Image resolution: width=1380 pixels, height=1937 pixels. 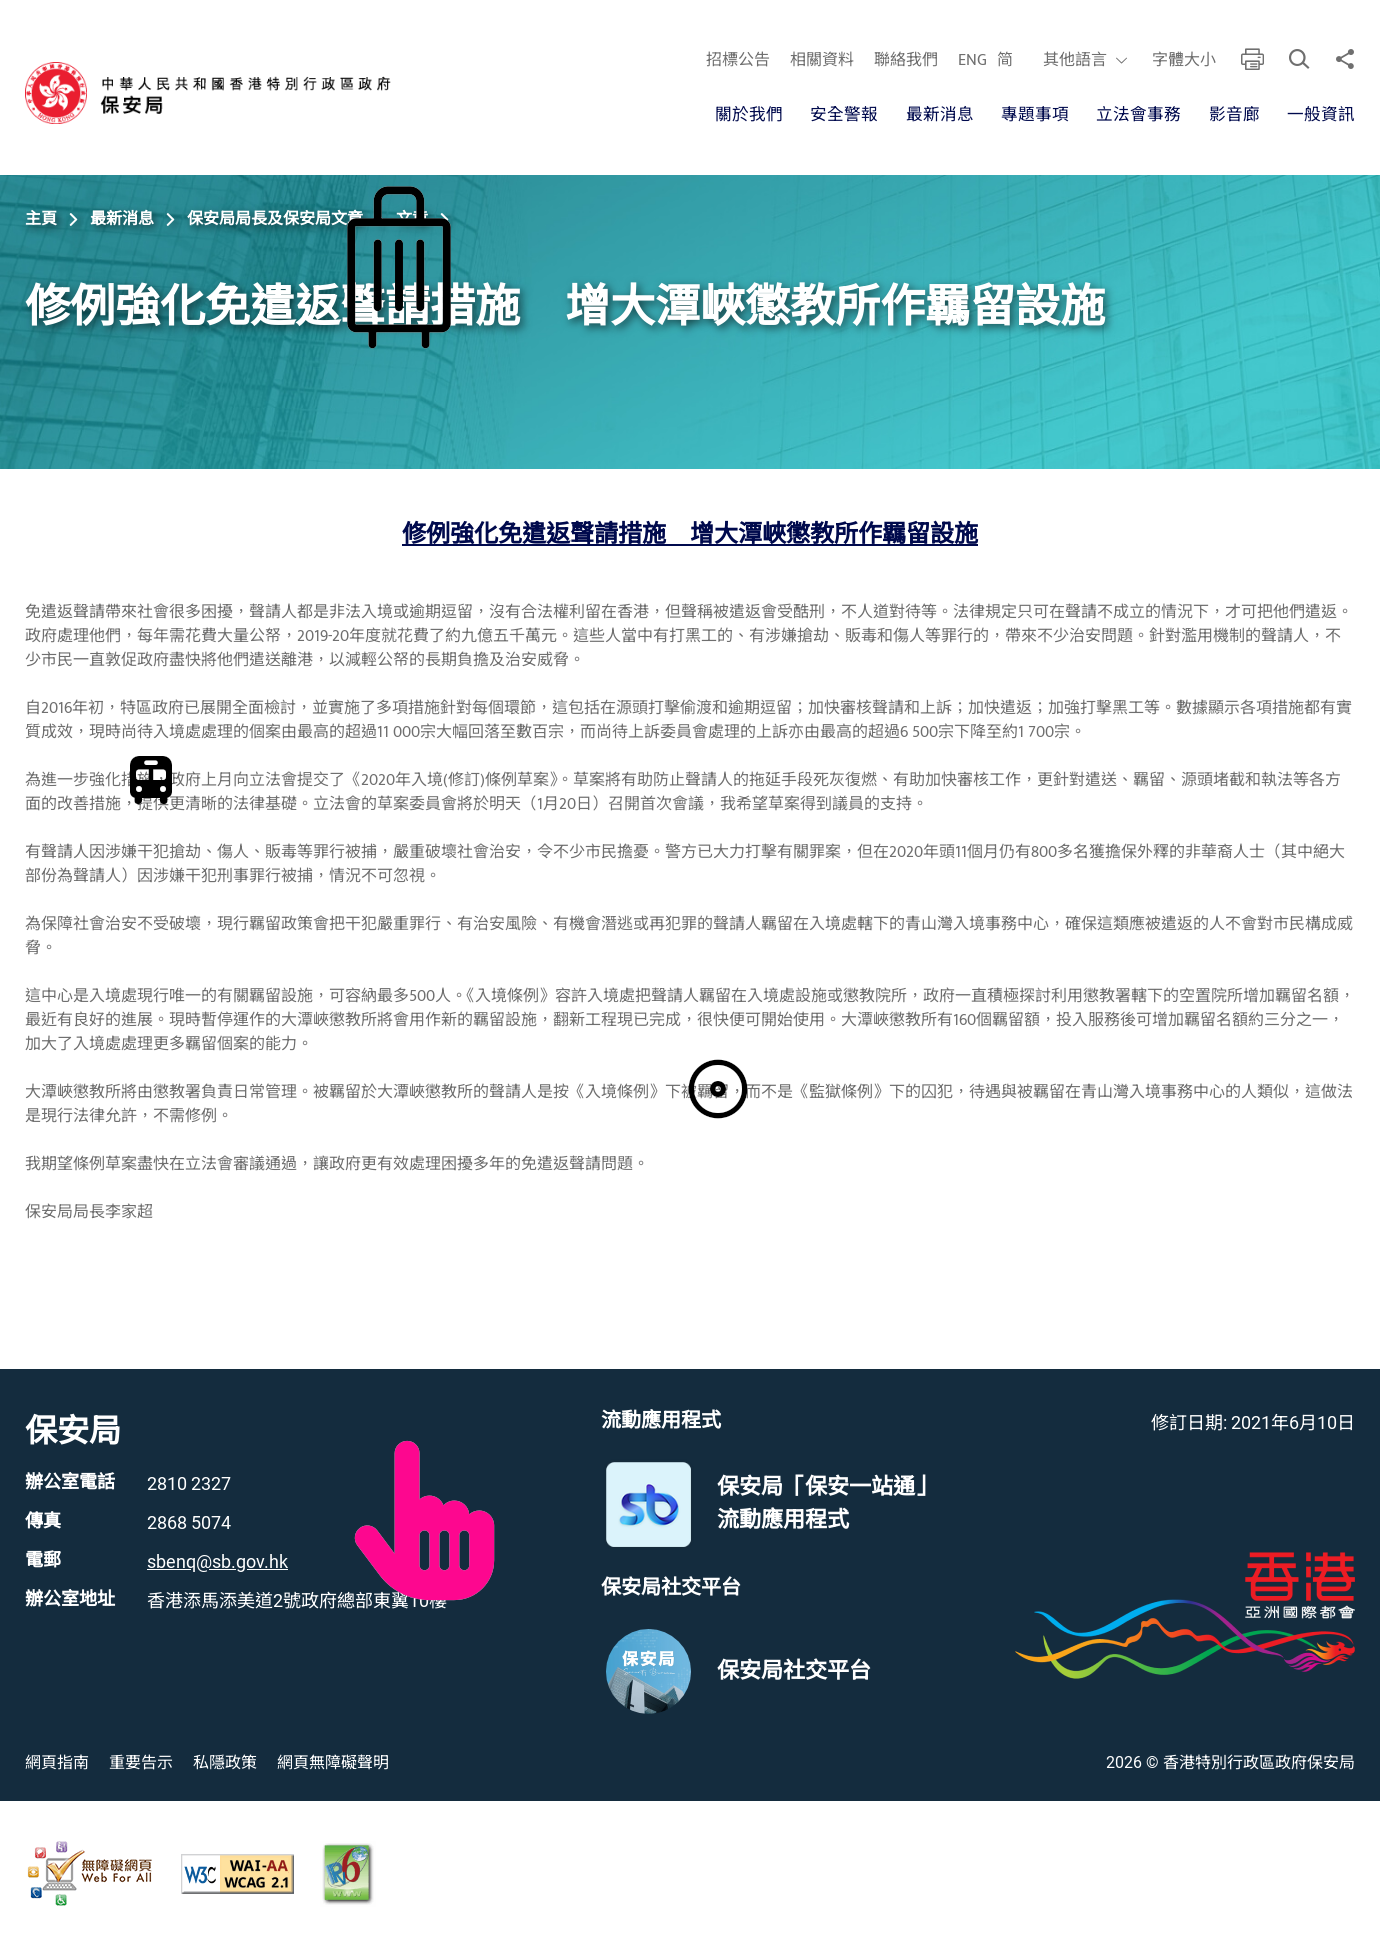 I want to click on manage travel or trip details, so click(x=399, y=270).